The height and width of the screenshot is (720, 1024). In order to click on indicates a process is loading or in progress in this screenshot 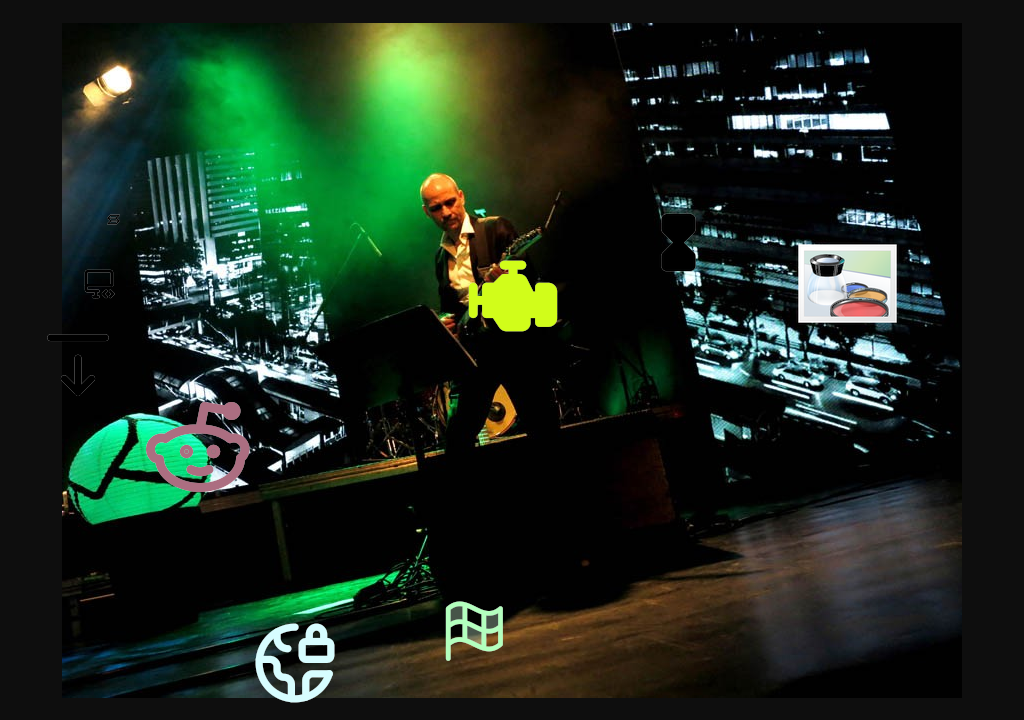, I will do `click(678, 242)`.